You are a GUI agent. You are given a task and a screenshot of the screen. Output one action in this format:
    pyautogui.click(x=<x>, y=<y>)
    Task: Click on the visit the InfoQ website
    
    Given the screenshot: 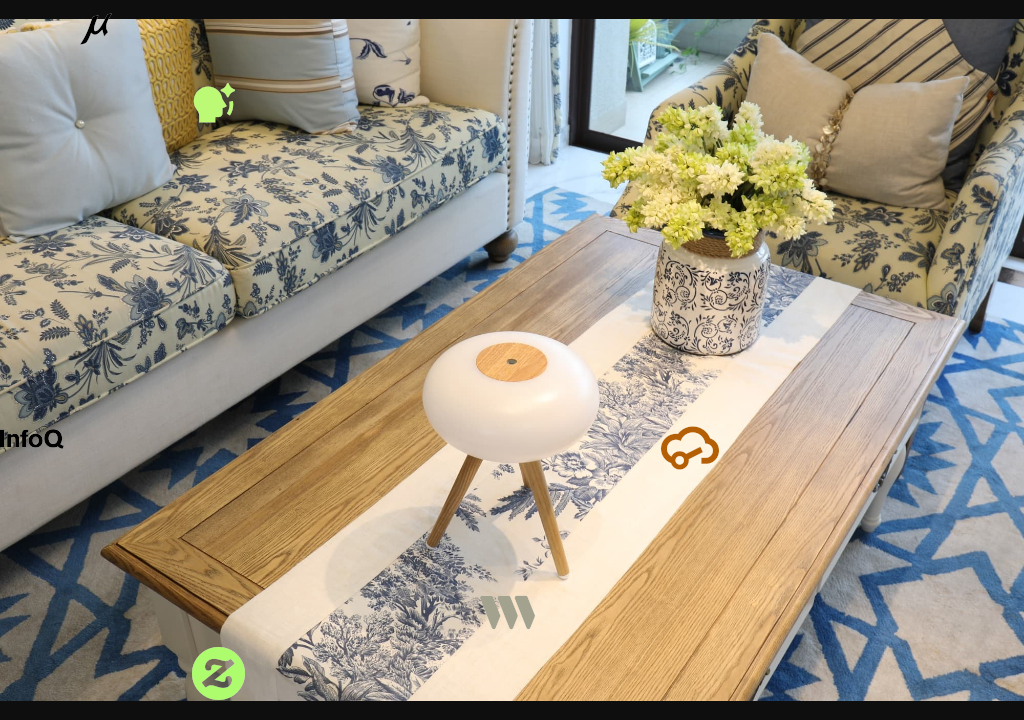 What is the action you would take?
    pyautogui.click(x=32, y=439)
    